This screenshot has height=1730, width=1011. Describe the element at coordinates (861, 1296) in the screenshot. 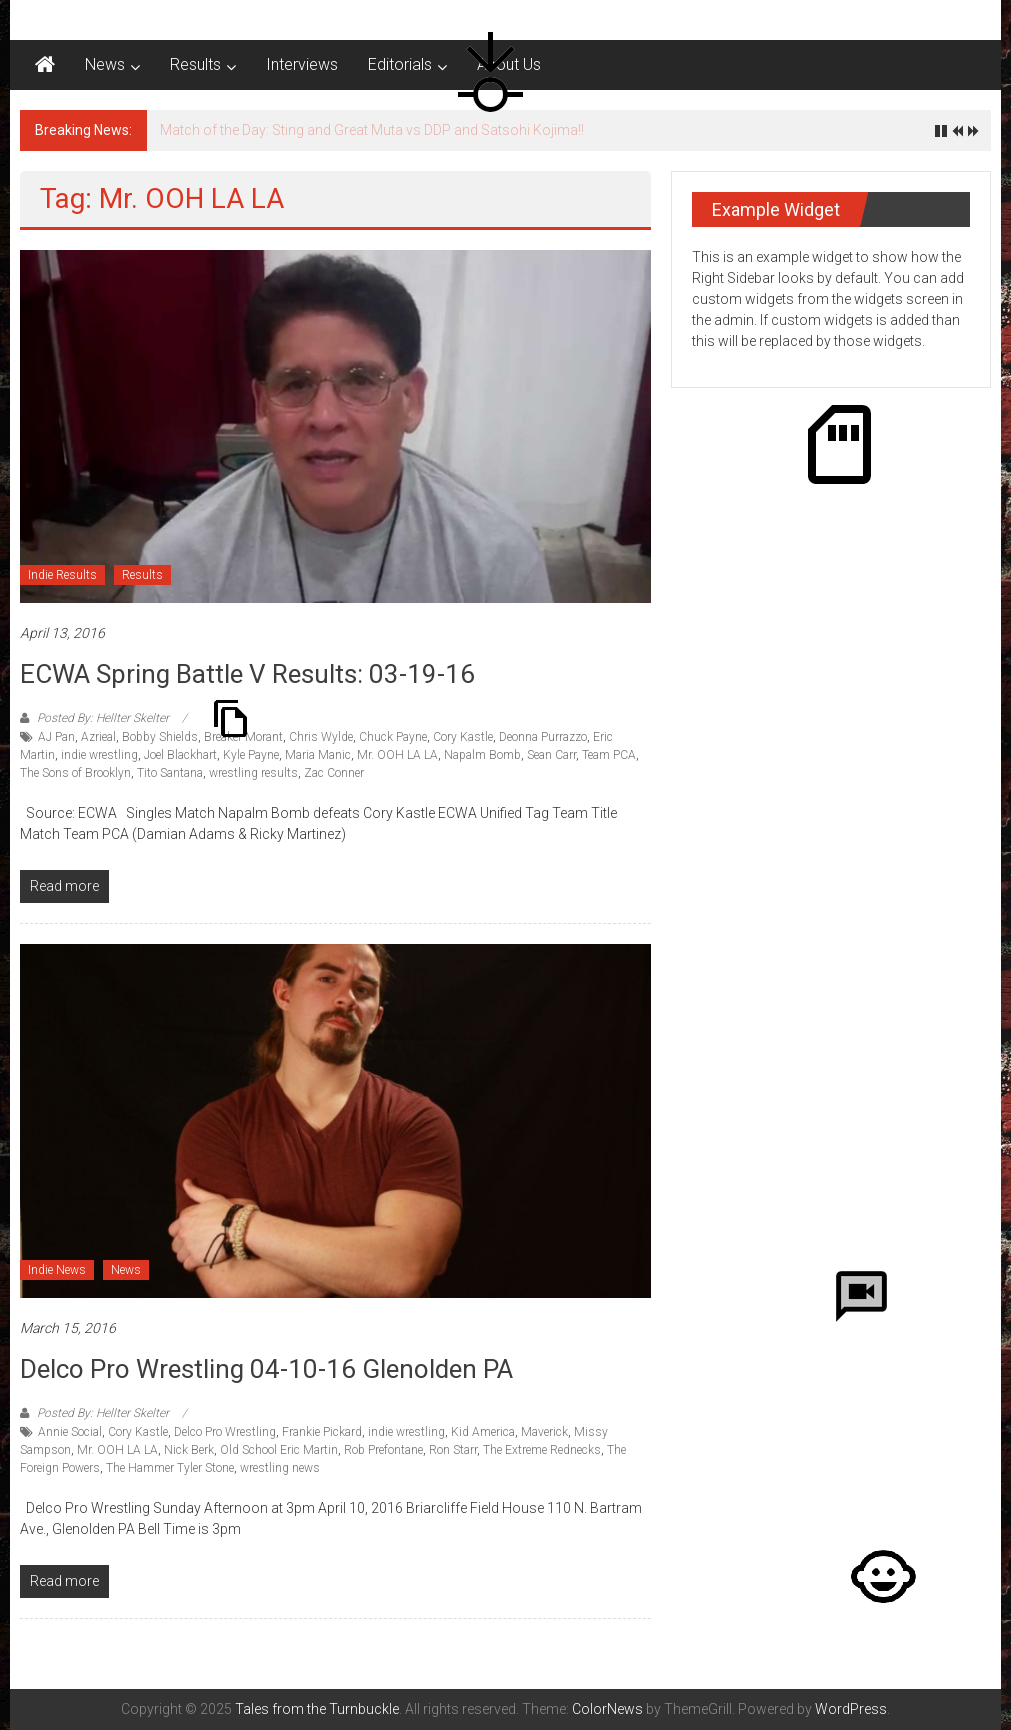

I see `start a video chat conversation` at that location.